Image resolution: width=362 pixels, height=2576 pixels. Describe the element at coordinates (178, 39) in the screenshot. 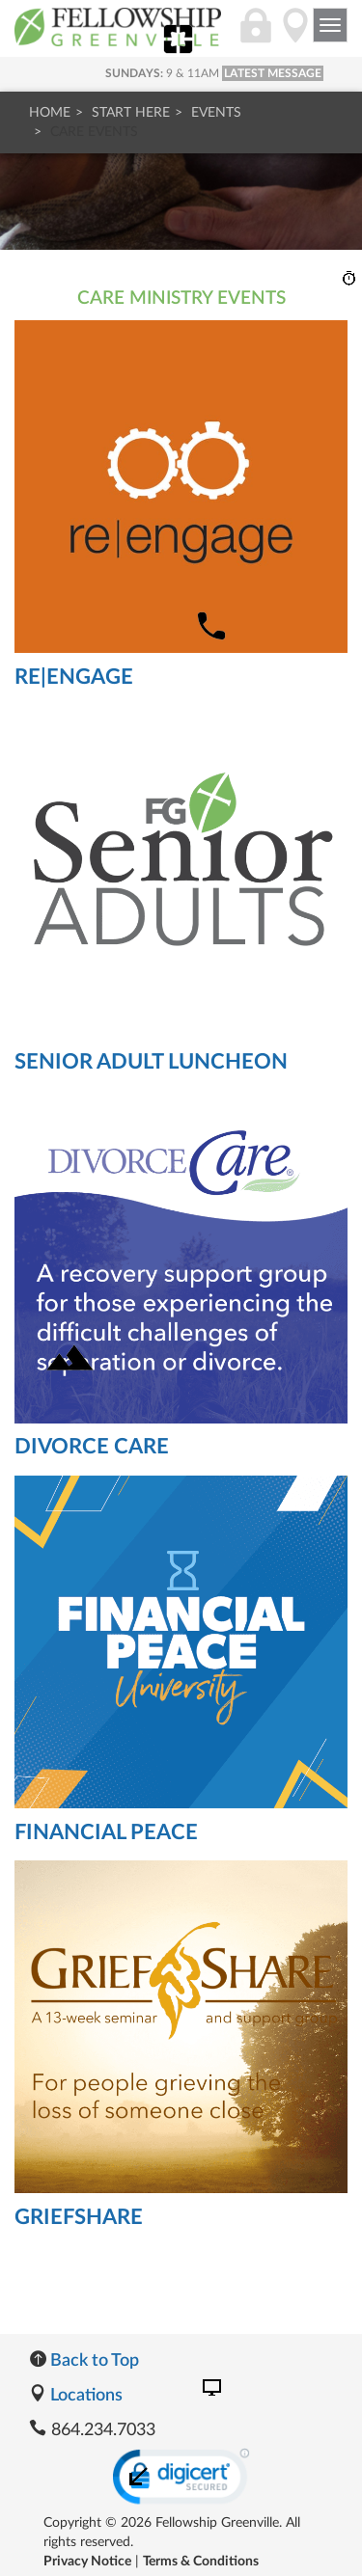

I see `access pages or documents` at that location.